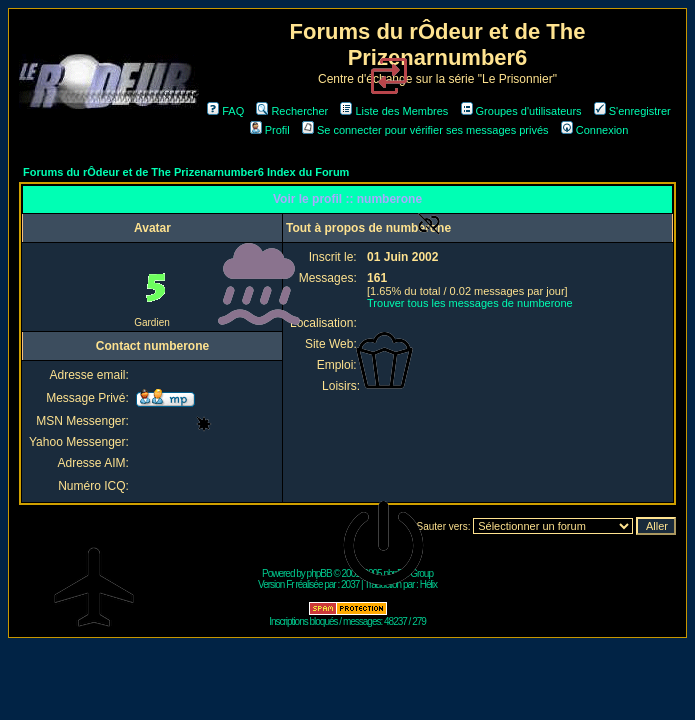 The image size is (695, 720). Describe the element at coordinates (259, 284) in the screenshot. I see `indicates rainy weather with flooding conditions` at that location.